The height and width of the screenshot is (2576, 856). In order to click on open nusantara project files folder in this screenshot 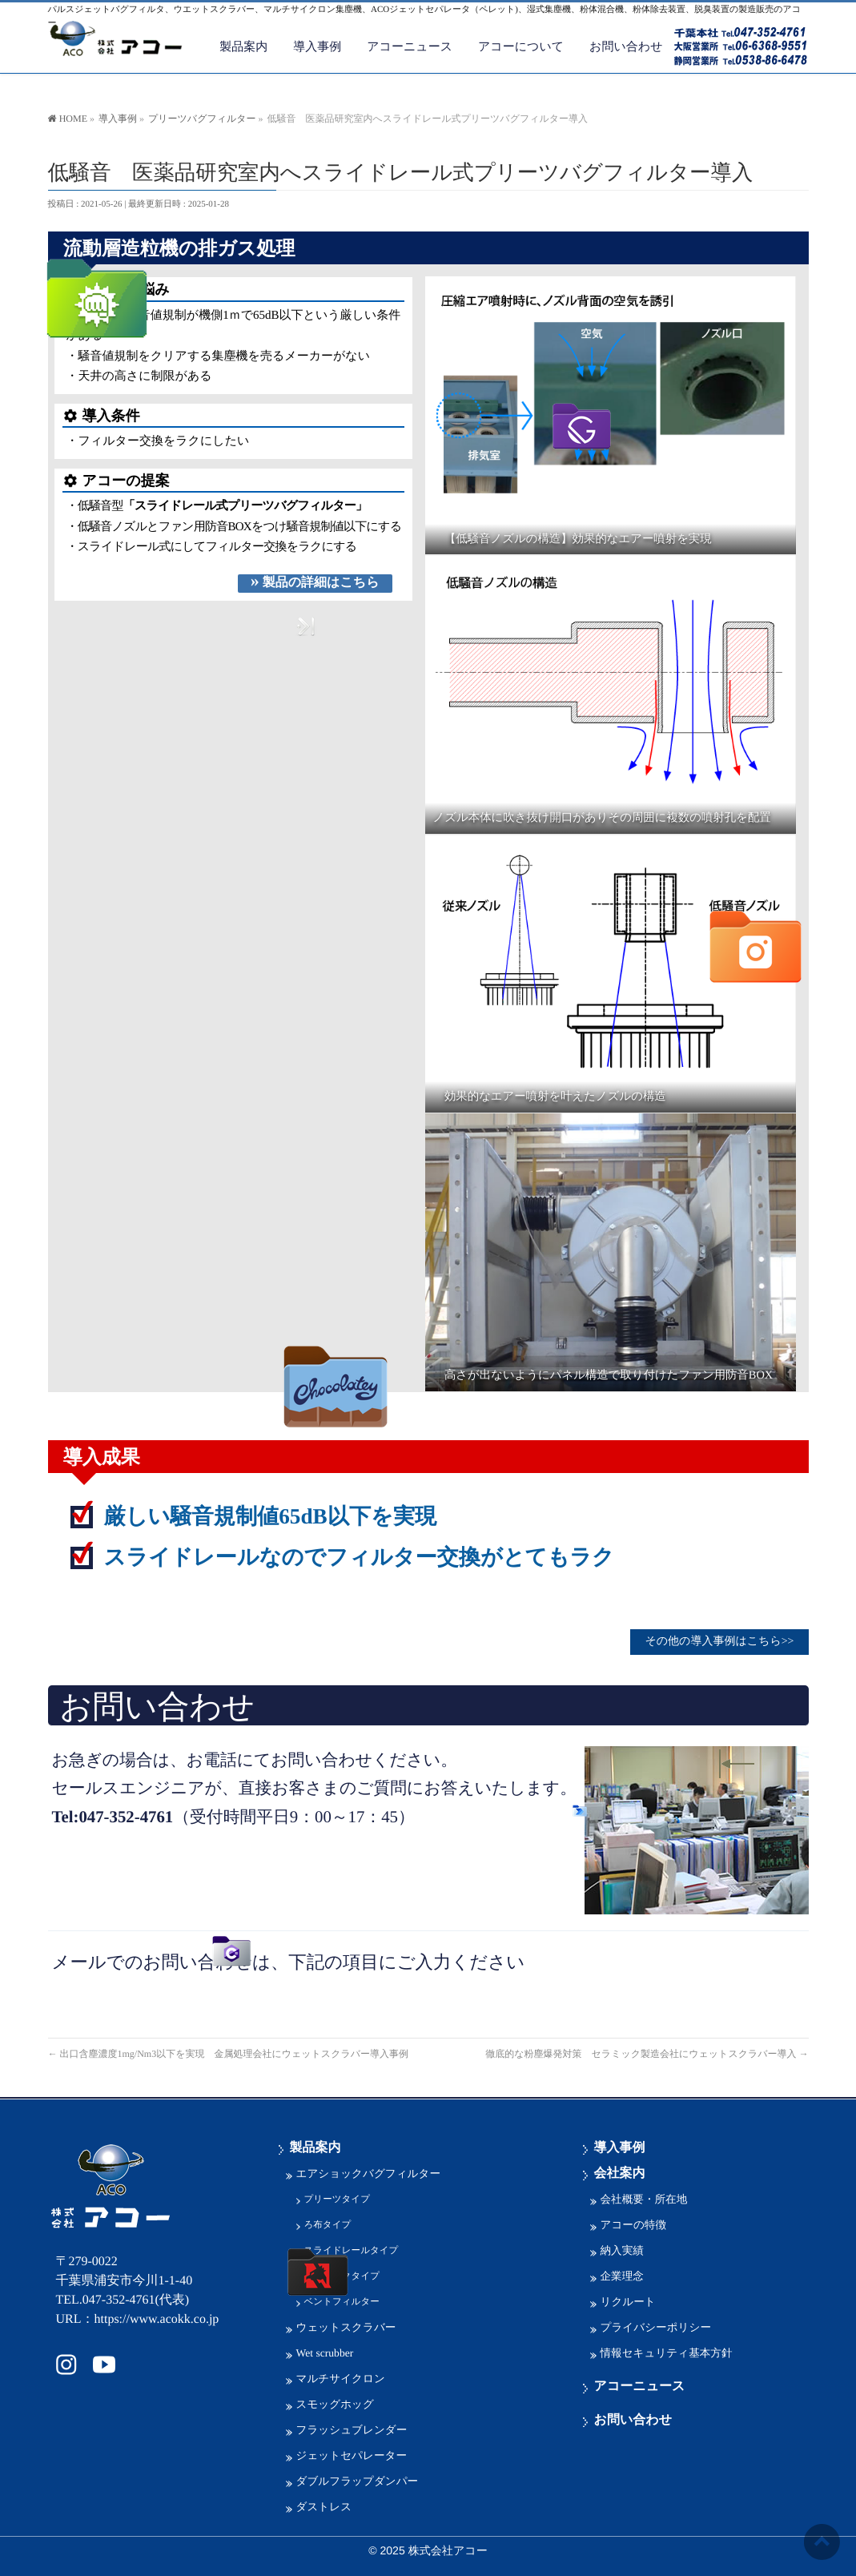, I will do `click(317, 2273)`.